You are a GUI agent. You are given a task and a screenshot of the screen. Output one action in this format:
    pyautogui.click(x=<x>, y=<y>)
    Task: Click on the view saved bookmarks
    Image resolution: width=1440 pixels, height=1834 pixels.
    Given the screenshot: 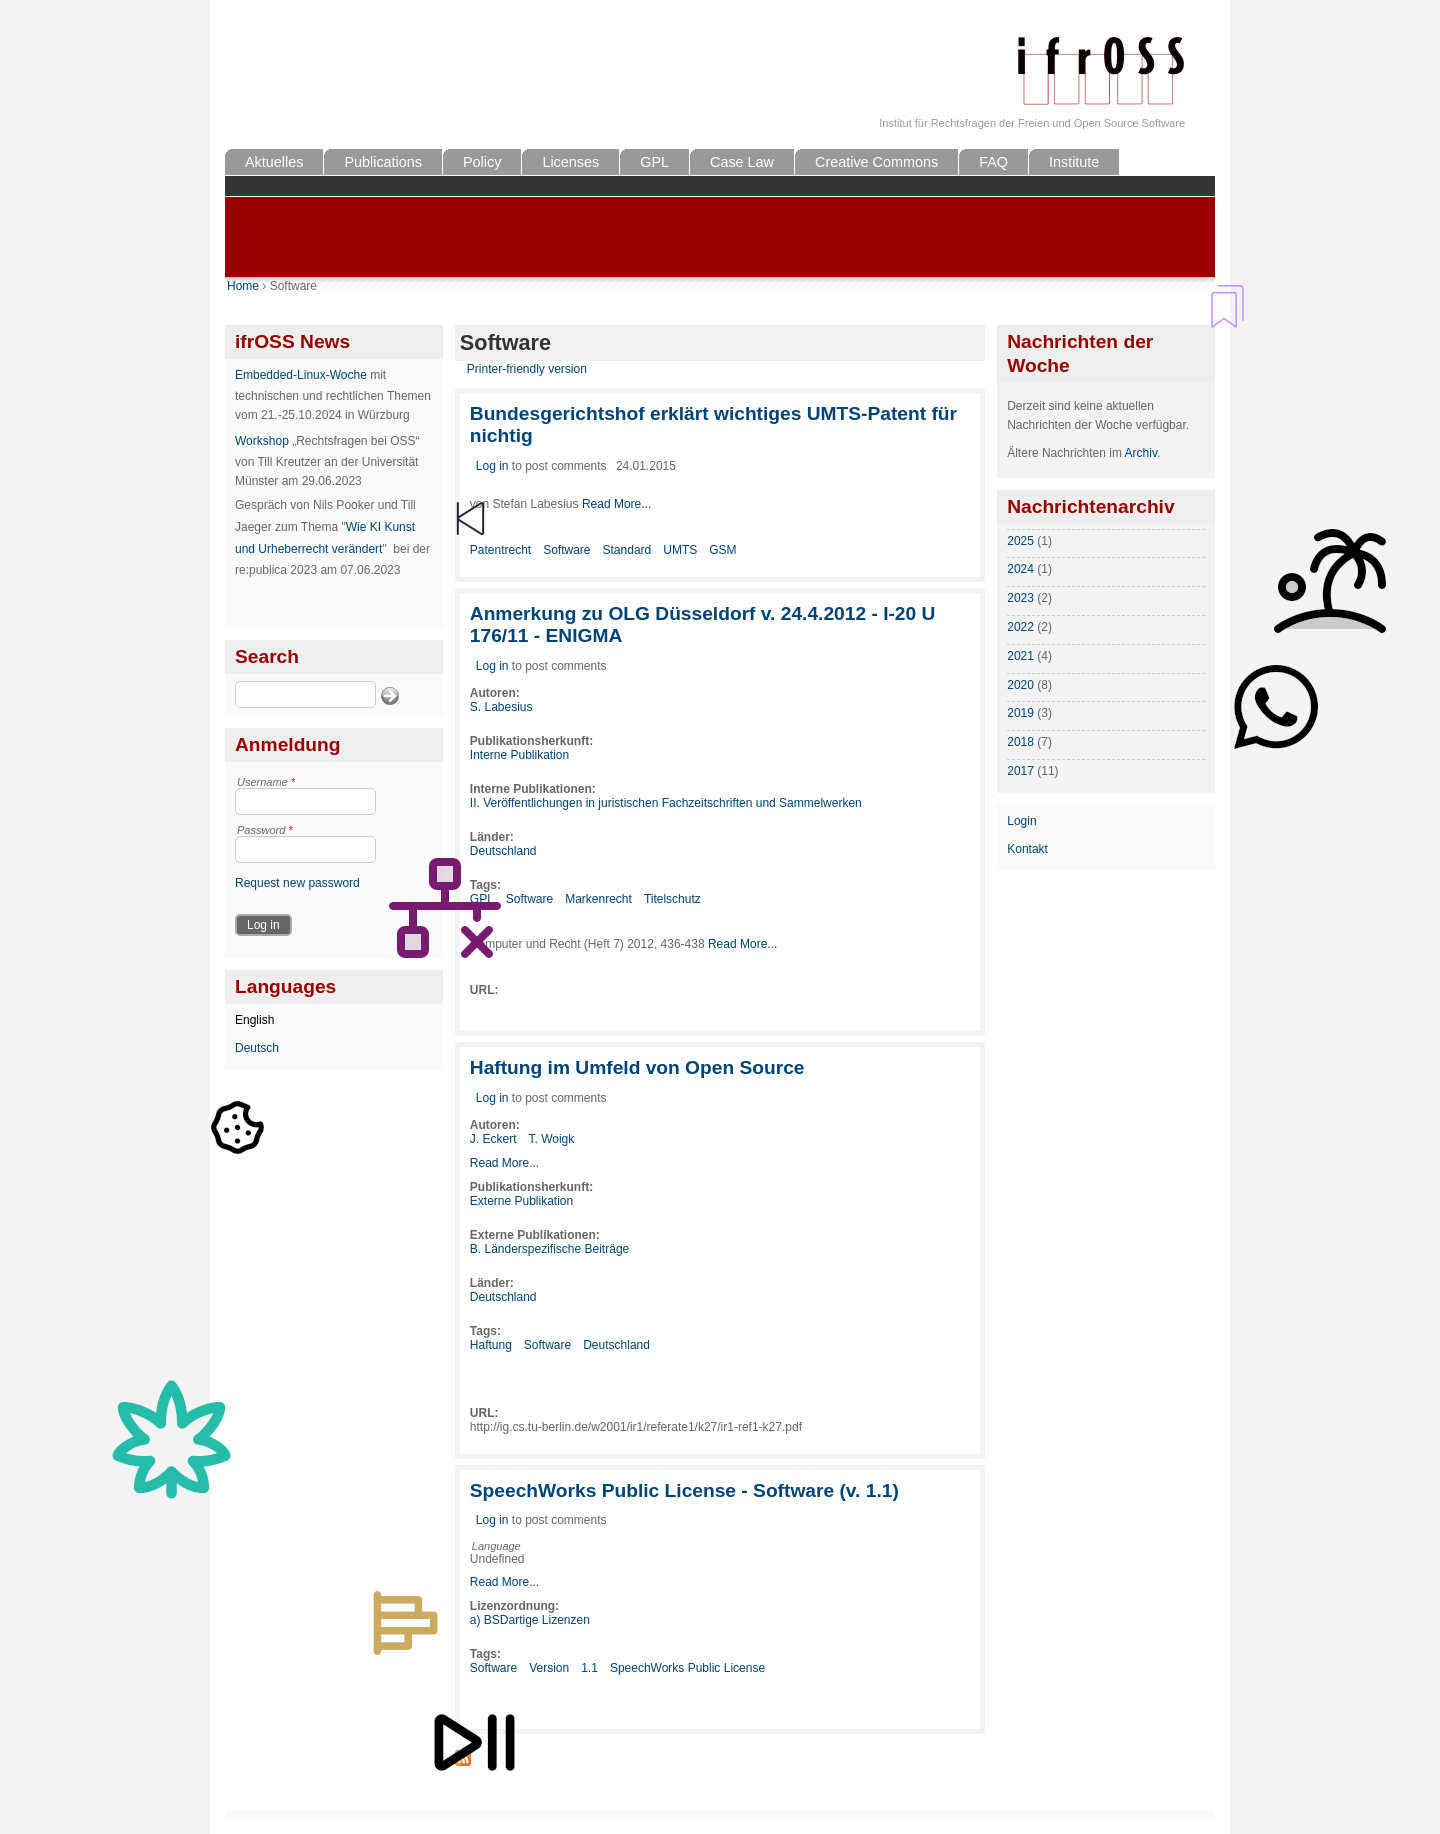 What is the action you would take?
    pyautogui.click(x=1227, y=306)
    